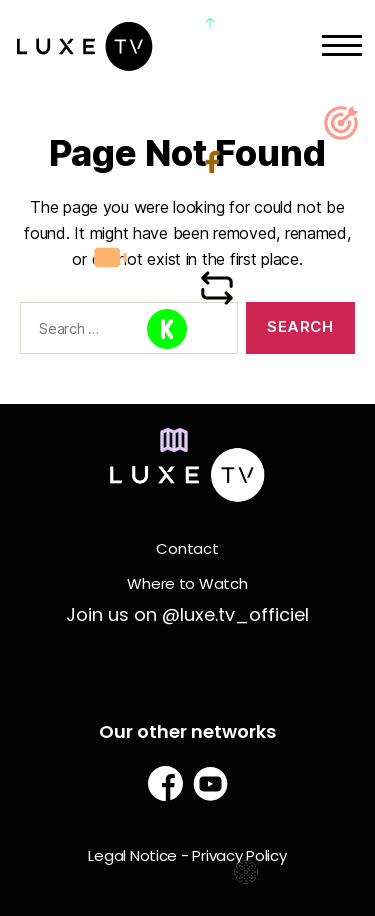  What do you see at coordinates (110, 257) in the screenshot?
I see `shows current battery level` at bounding box center [110, 257].